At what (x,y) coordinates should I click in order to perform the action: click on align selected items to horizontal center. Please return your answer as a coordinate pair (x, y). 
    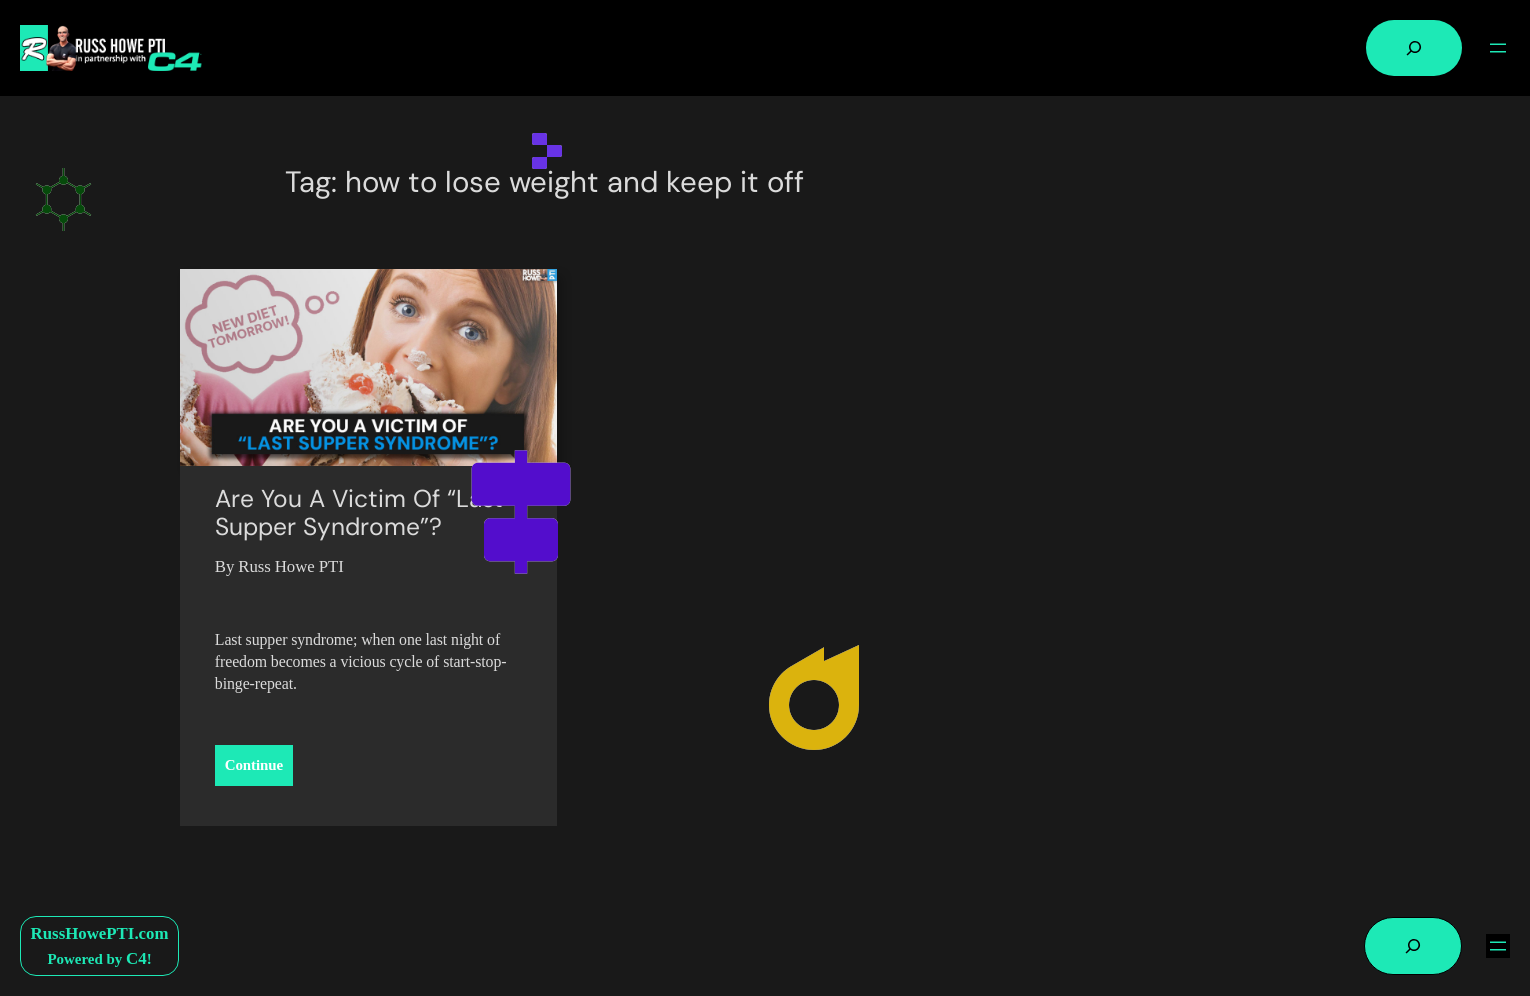
    Looking at the image, I should click on (521, 512).